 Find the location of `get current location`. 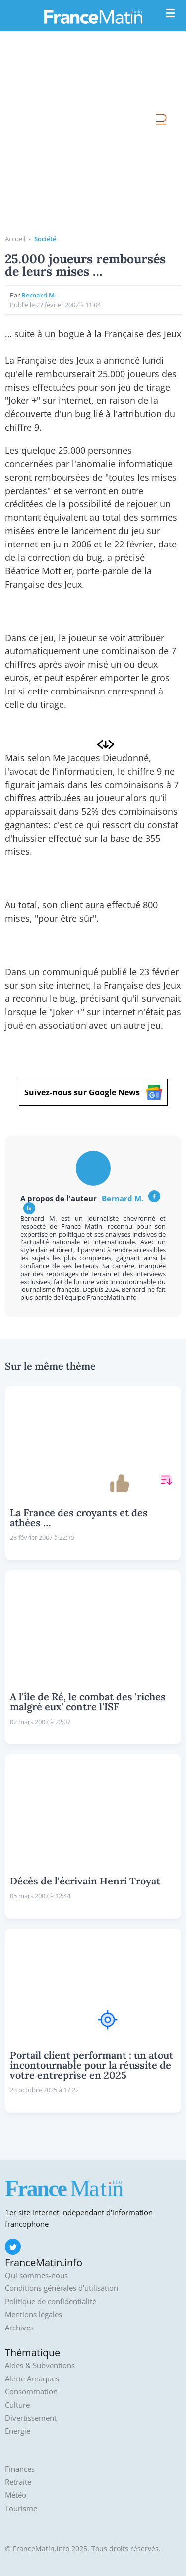

get current location is located at coordinates (108, 2020).